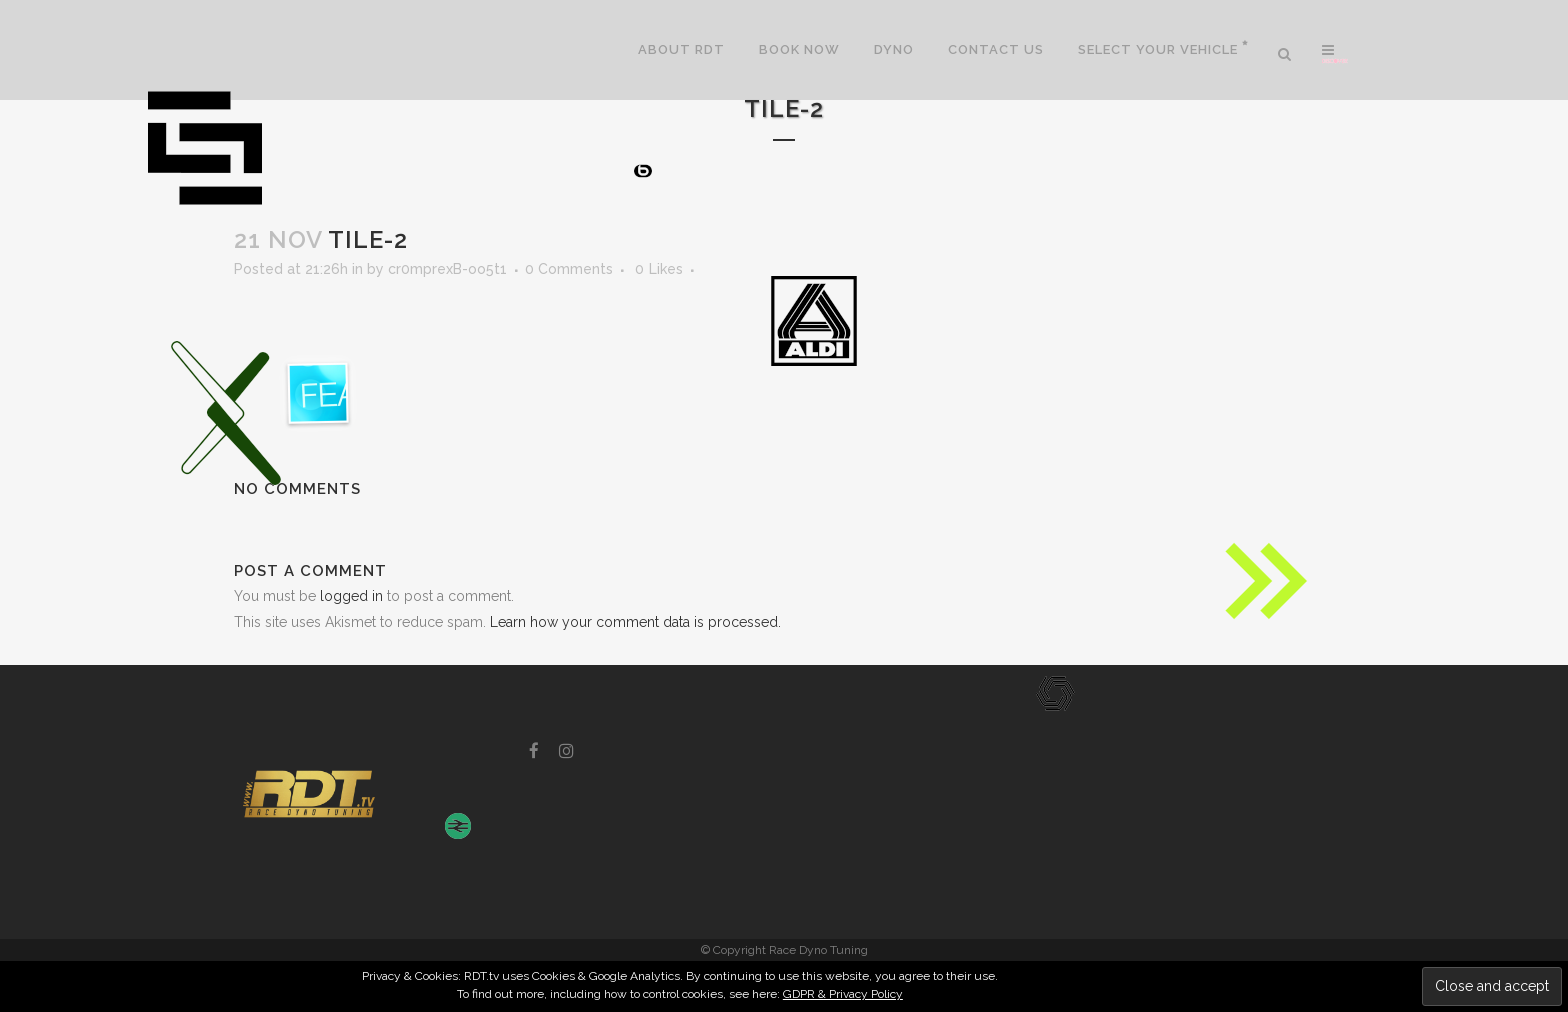 Image resolution: width=1568 pixels, height=1012 pixels. What do you see at coordinates (1055, 693) in the screenshot?
I see `plume app or service logo` at bounding box center [1055, 693].